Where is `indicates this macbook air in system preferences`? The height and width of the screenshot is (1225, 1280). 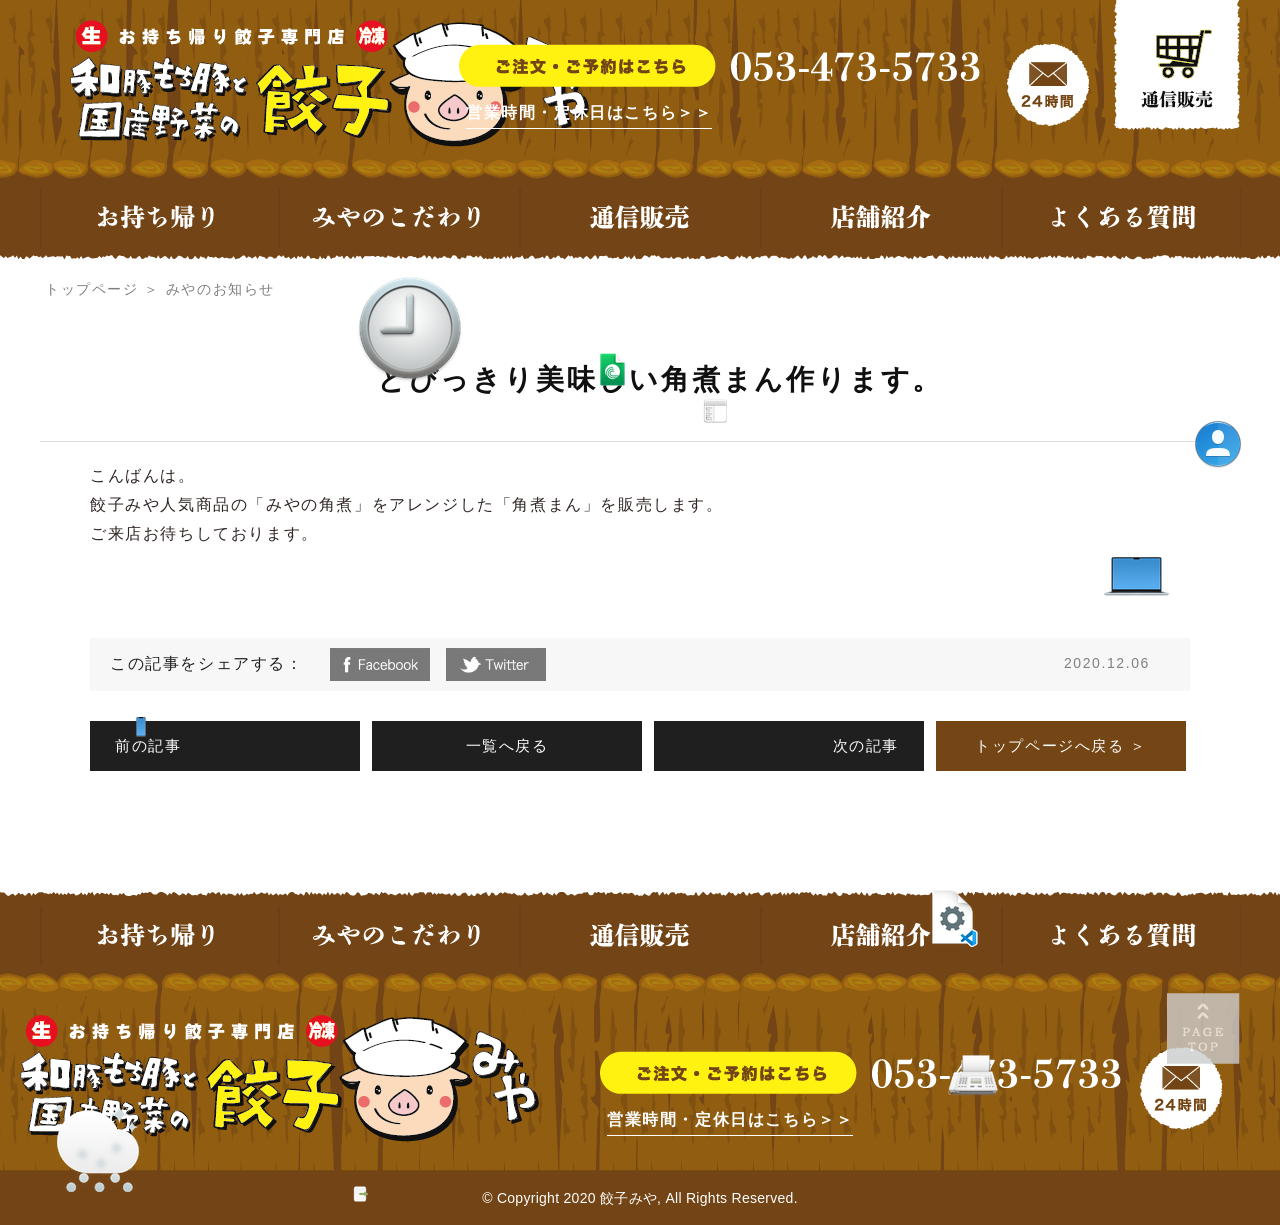
indicates this macbook air in system preferences is located at coordinates (1136, 570).